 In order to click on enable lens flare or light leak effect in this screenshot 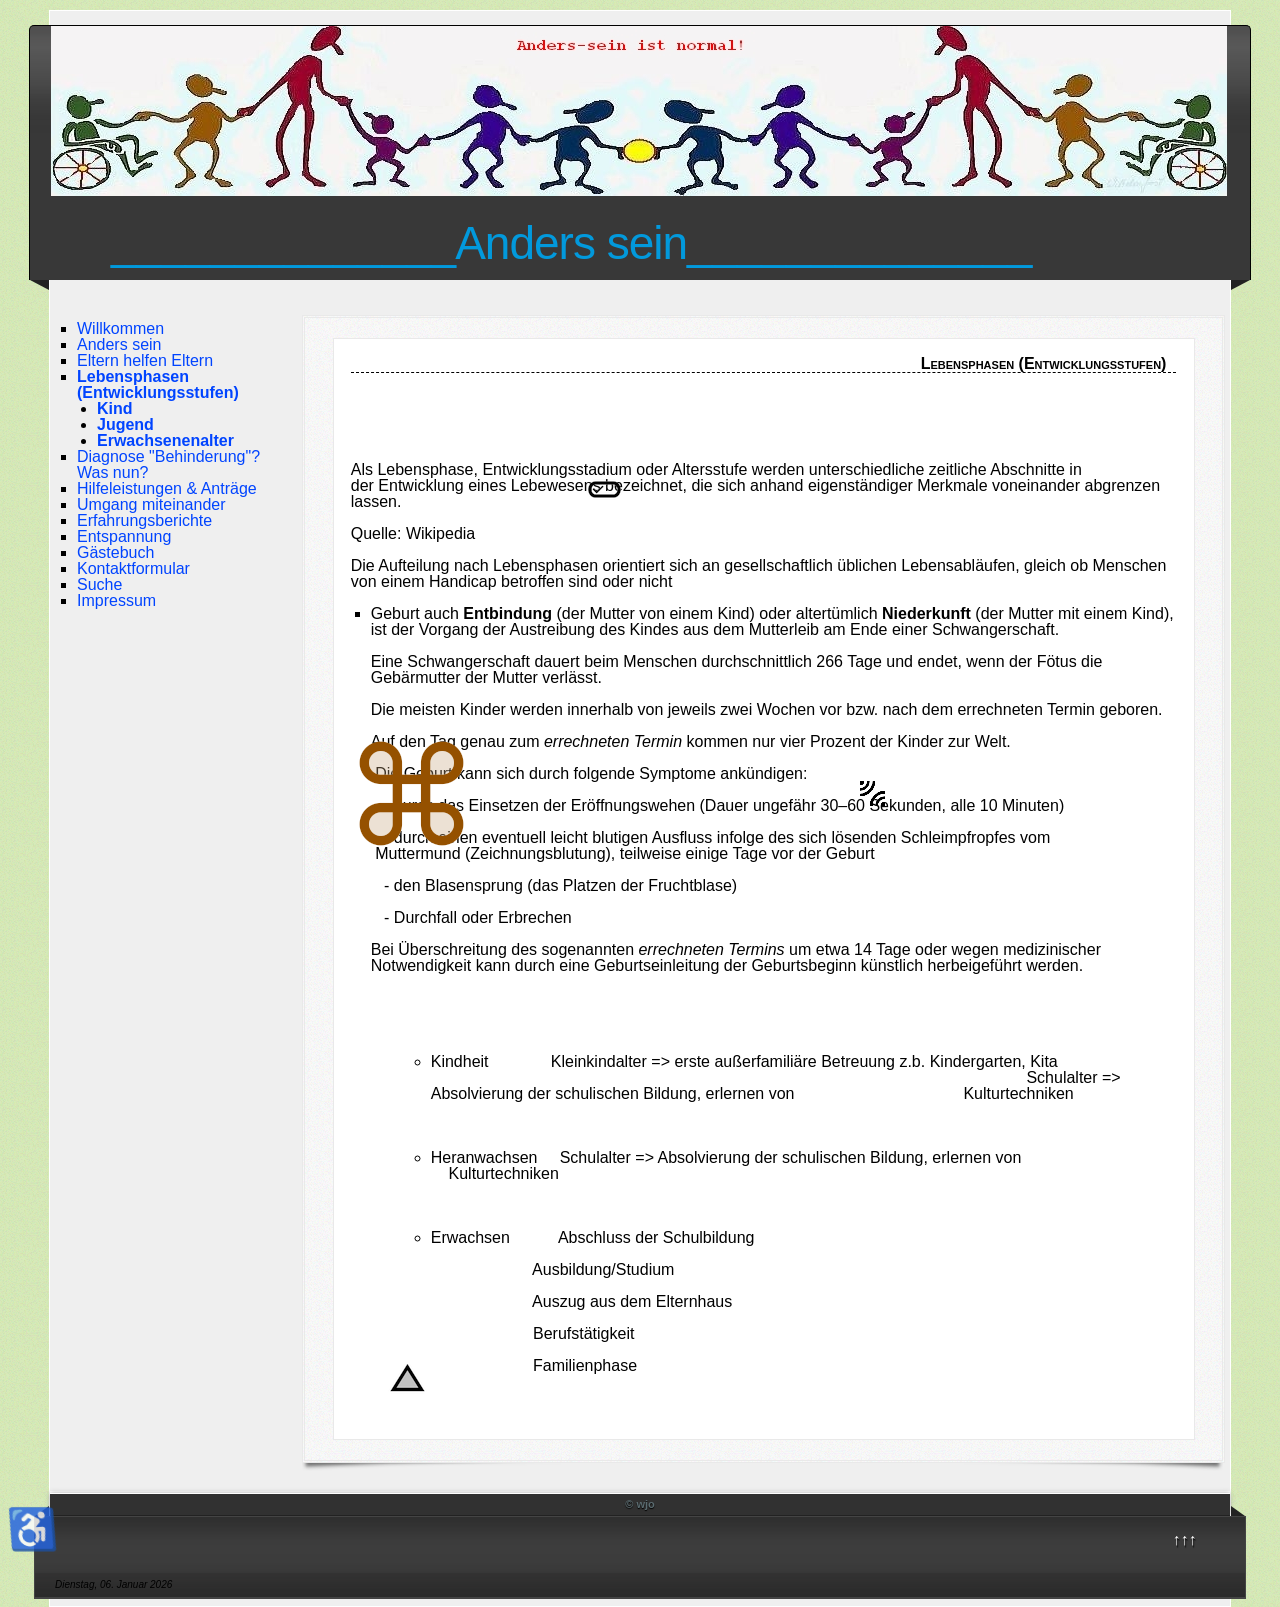, I will do `click(872, 793)`.